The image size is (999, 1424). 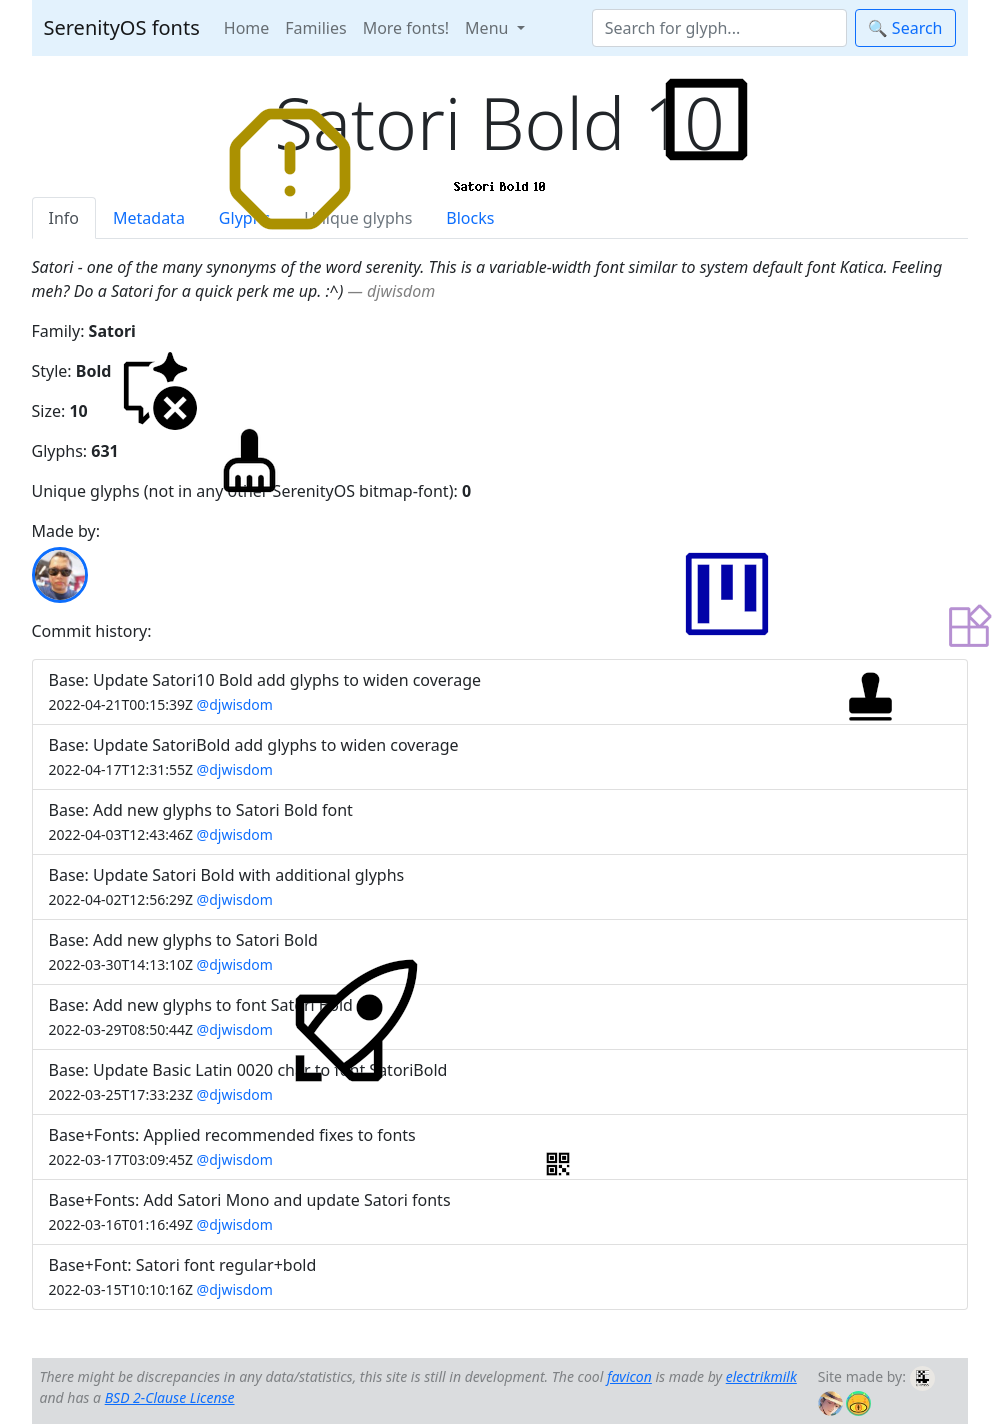 What do you see at coordinates (356, 1020) in the screenshot?
I see `launch or deploy a project` at bounding box center [356, 1020].